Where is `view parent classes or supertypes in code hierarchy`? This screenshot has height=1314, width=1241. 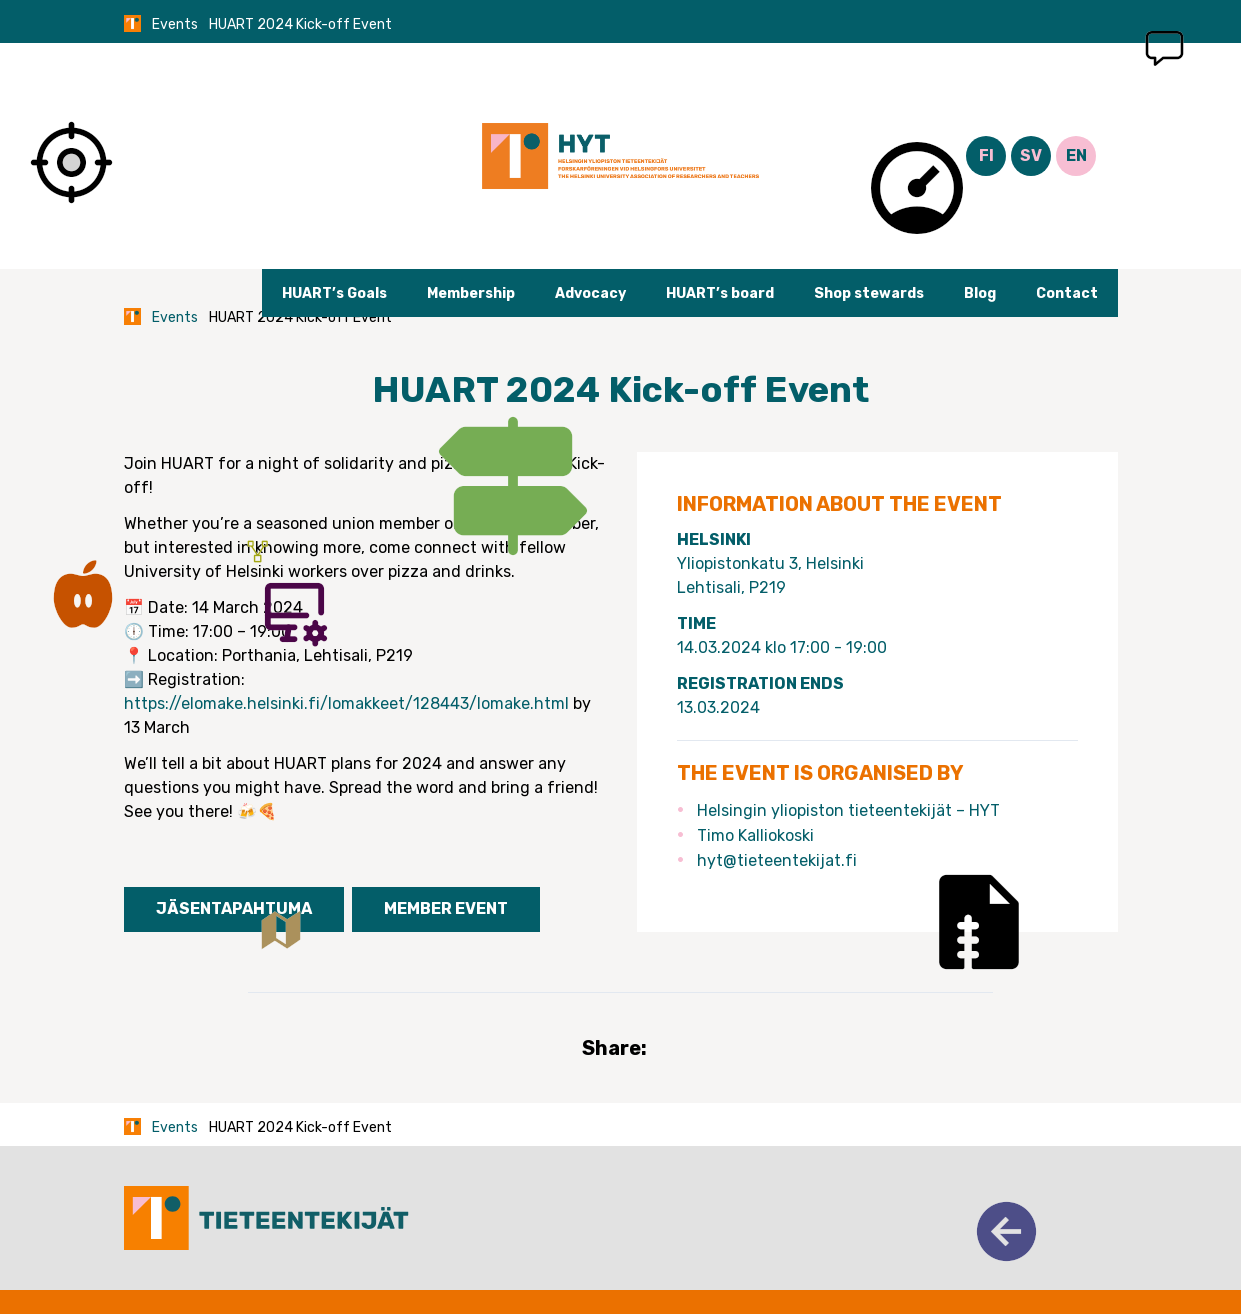 view parent classes or supertypes in code hierarchy is located at coordinates (258, 551).